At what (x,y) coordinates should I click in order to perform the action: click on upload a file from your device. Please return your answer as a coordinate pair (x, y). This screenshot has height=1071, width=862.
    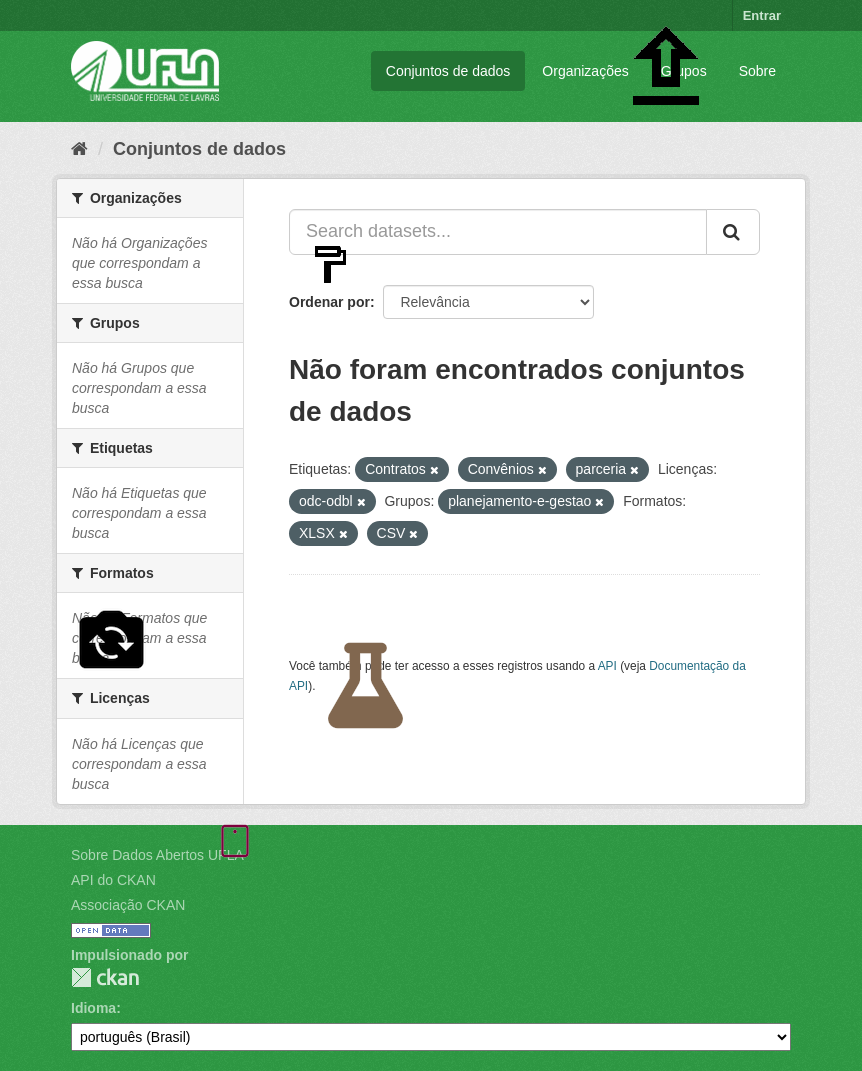
    Looking at the image, I should click on (666, 68).